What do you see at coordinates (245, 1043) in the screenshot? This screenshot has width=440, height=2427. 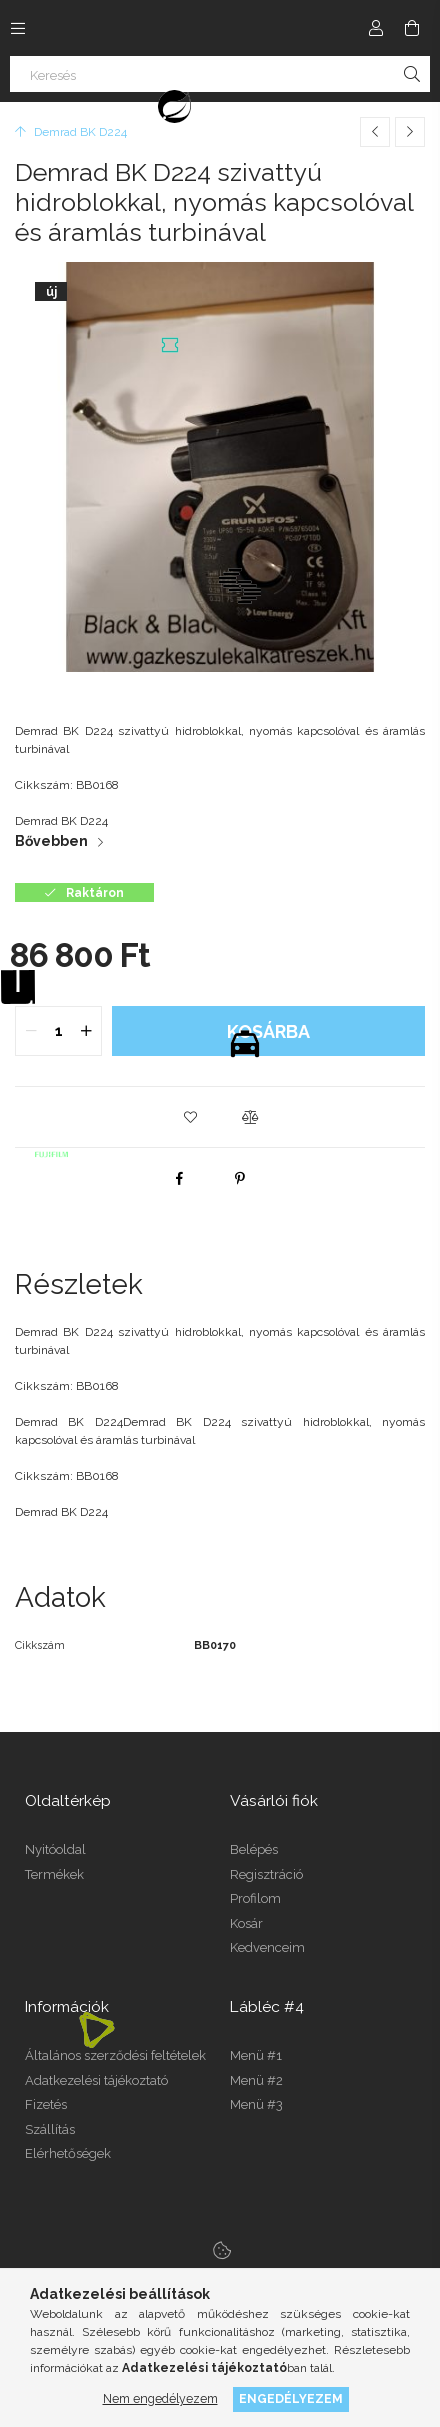 I see `request a taxi or rideshare` at bounding box center [245, 1043].